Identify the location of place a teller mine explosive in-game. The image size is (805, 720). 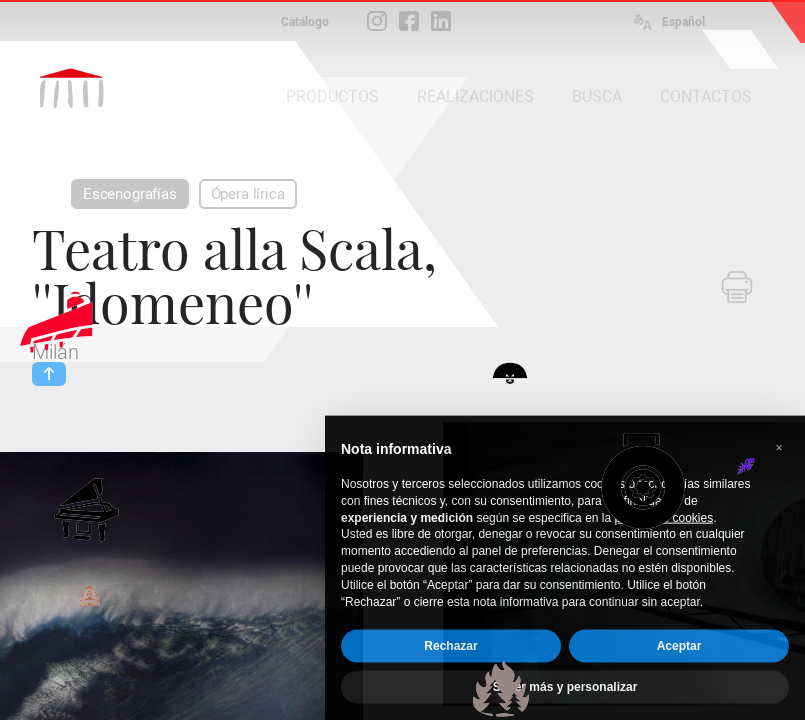
(643, 481).